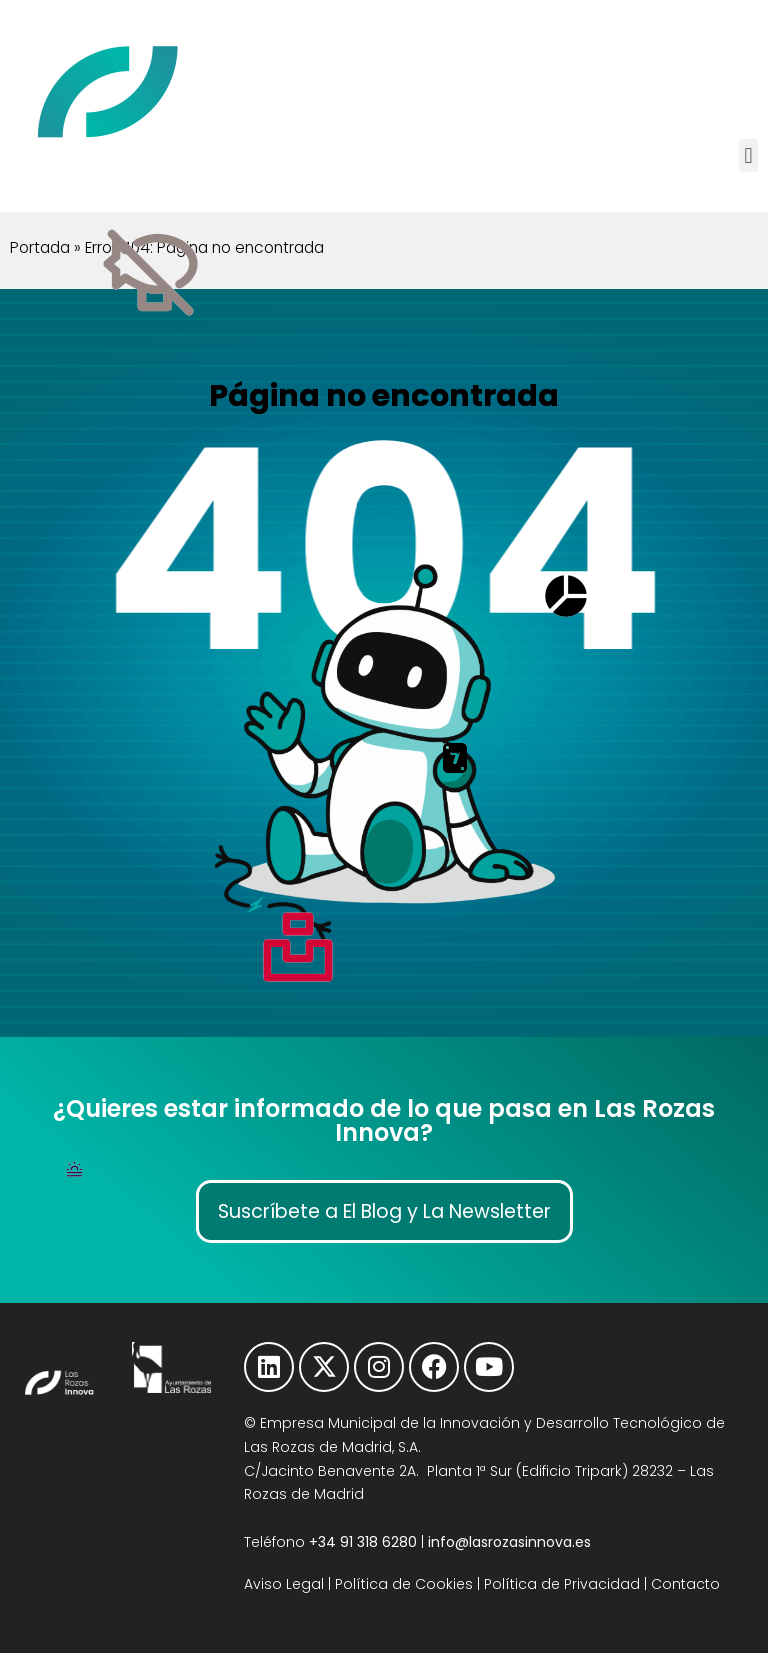 This screenshot has width=768, height=1653. I want to click on disable airship or blimp tracking, so click(150, 272).